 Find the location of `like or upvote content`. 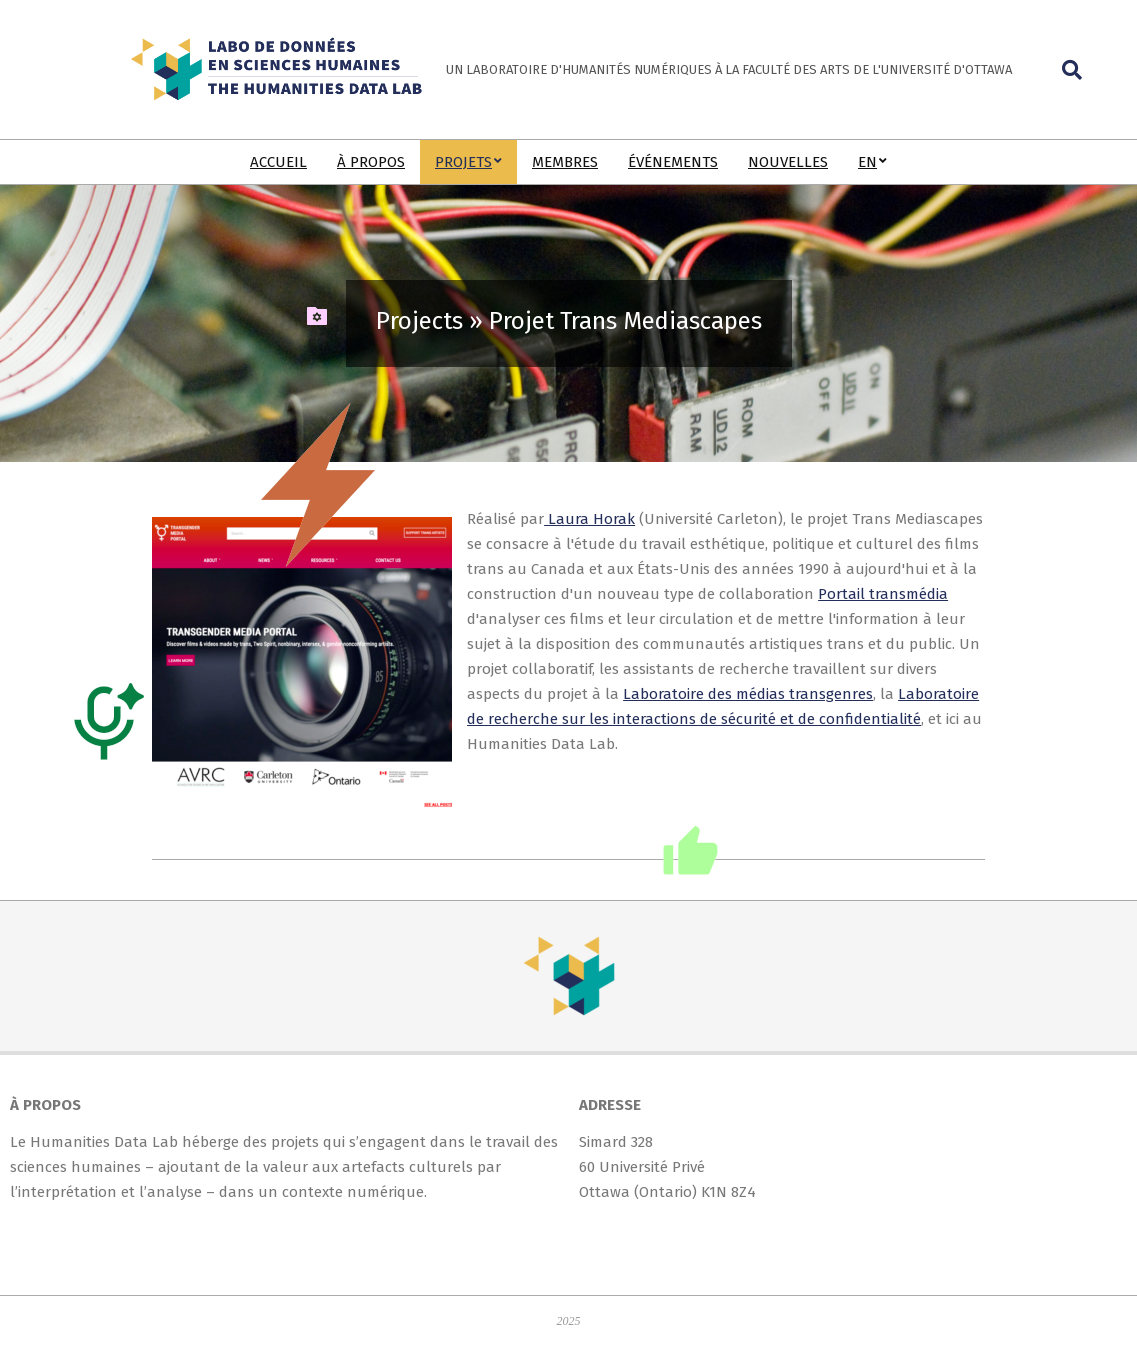

like or upvote content is located at coordinates (690, 852).